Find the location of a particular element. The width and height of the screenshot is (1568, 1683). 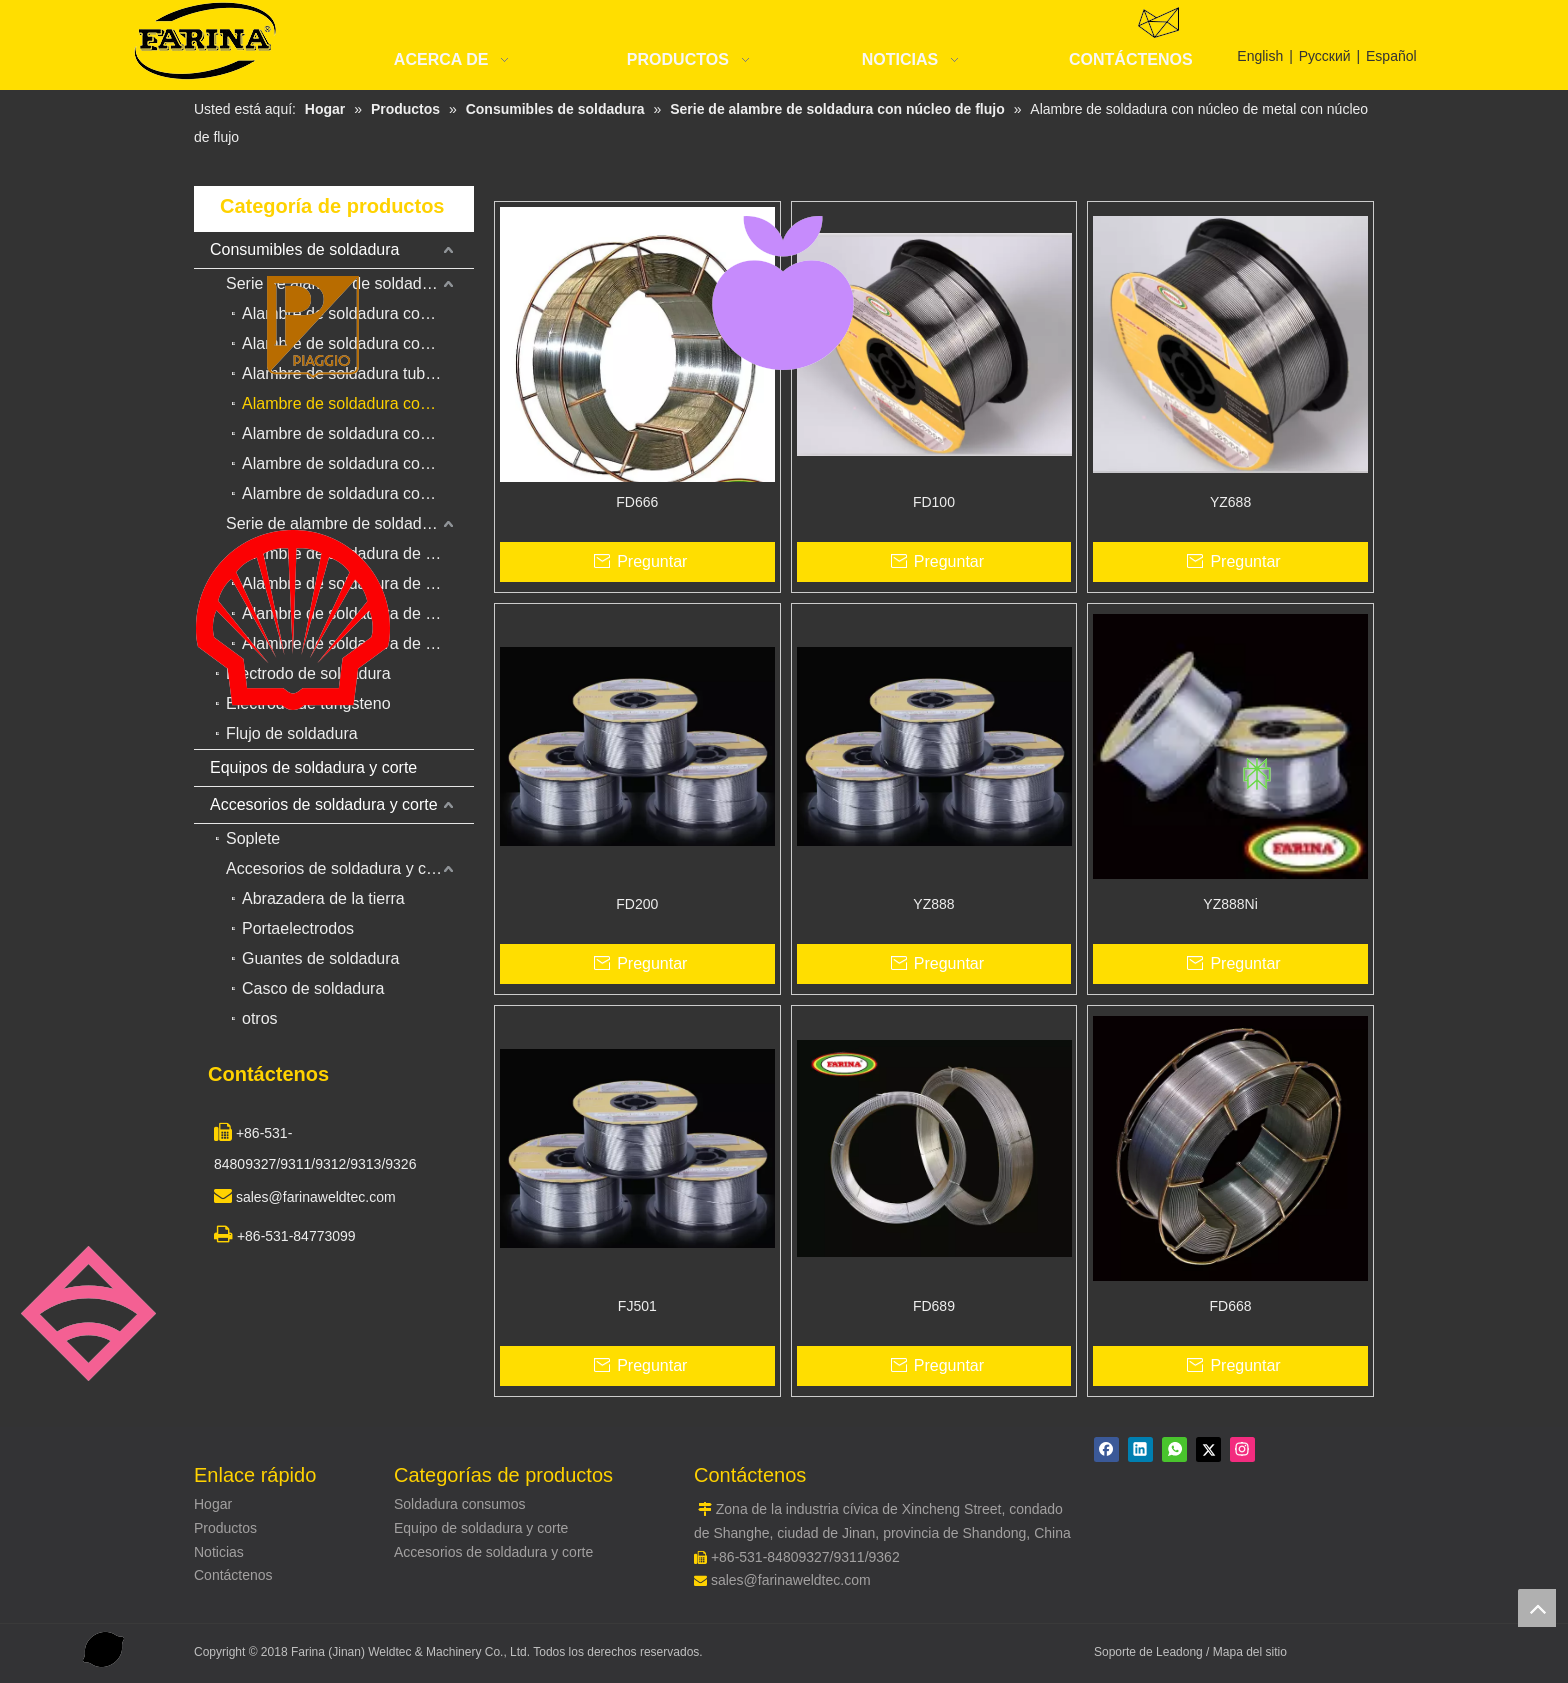

HelloFresh app or website logo is located at coordinates (103, 1649).